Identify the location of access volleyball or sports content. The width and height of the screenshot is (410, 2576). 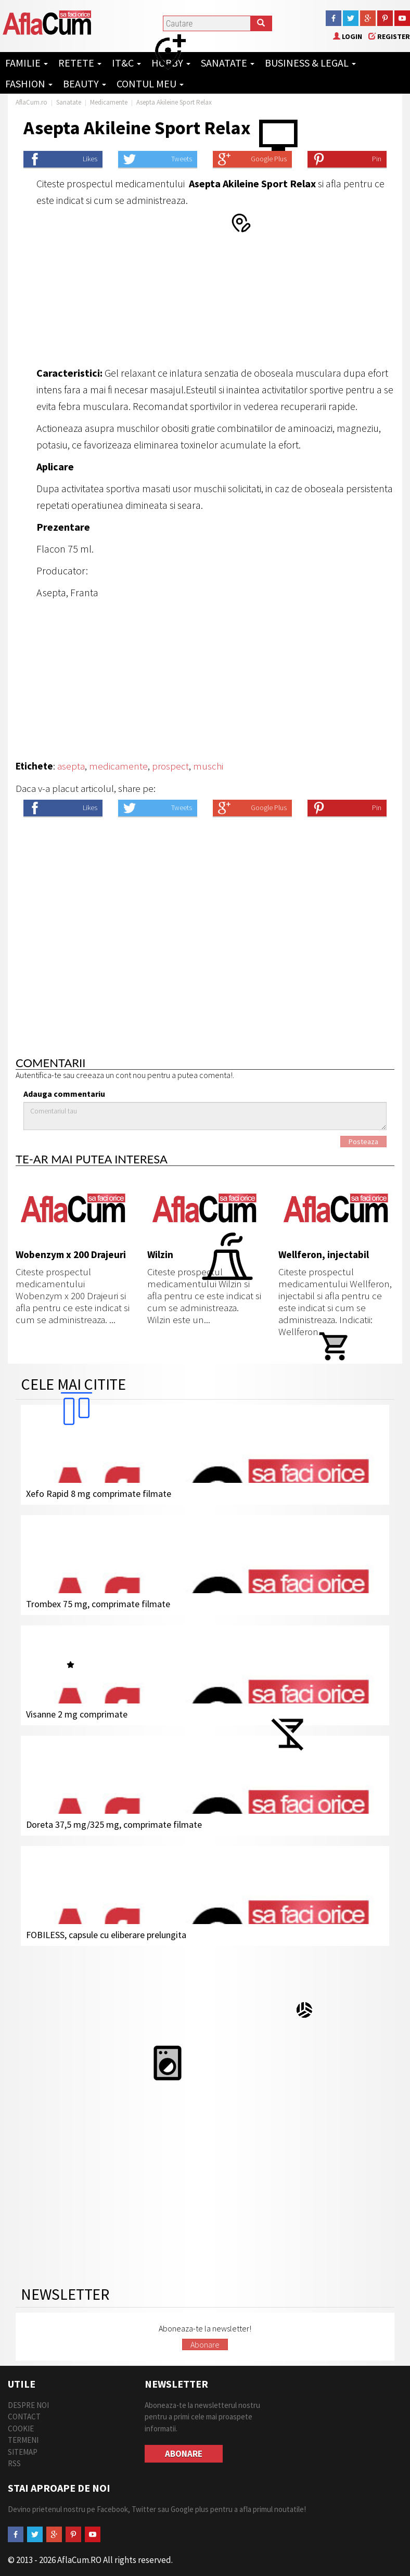
(304, 2010).